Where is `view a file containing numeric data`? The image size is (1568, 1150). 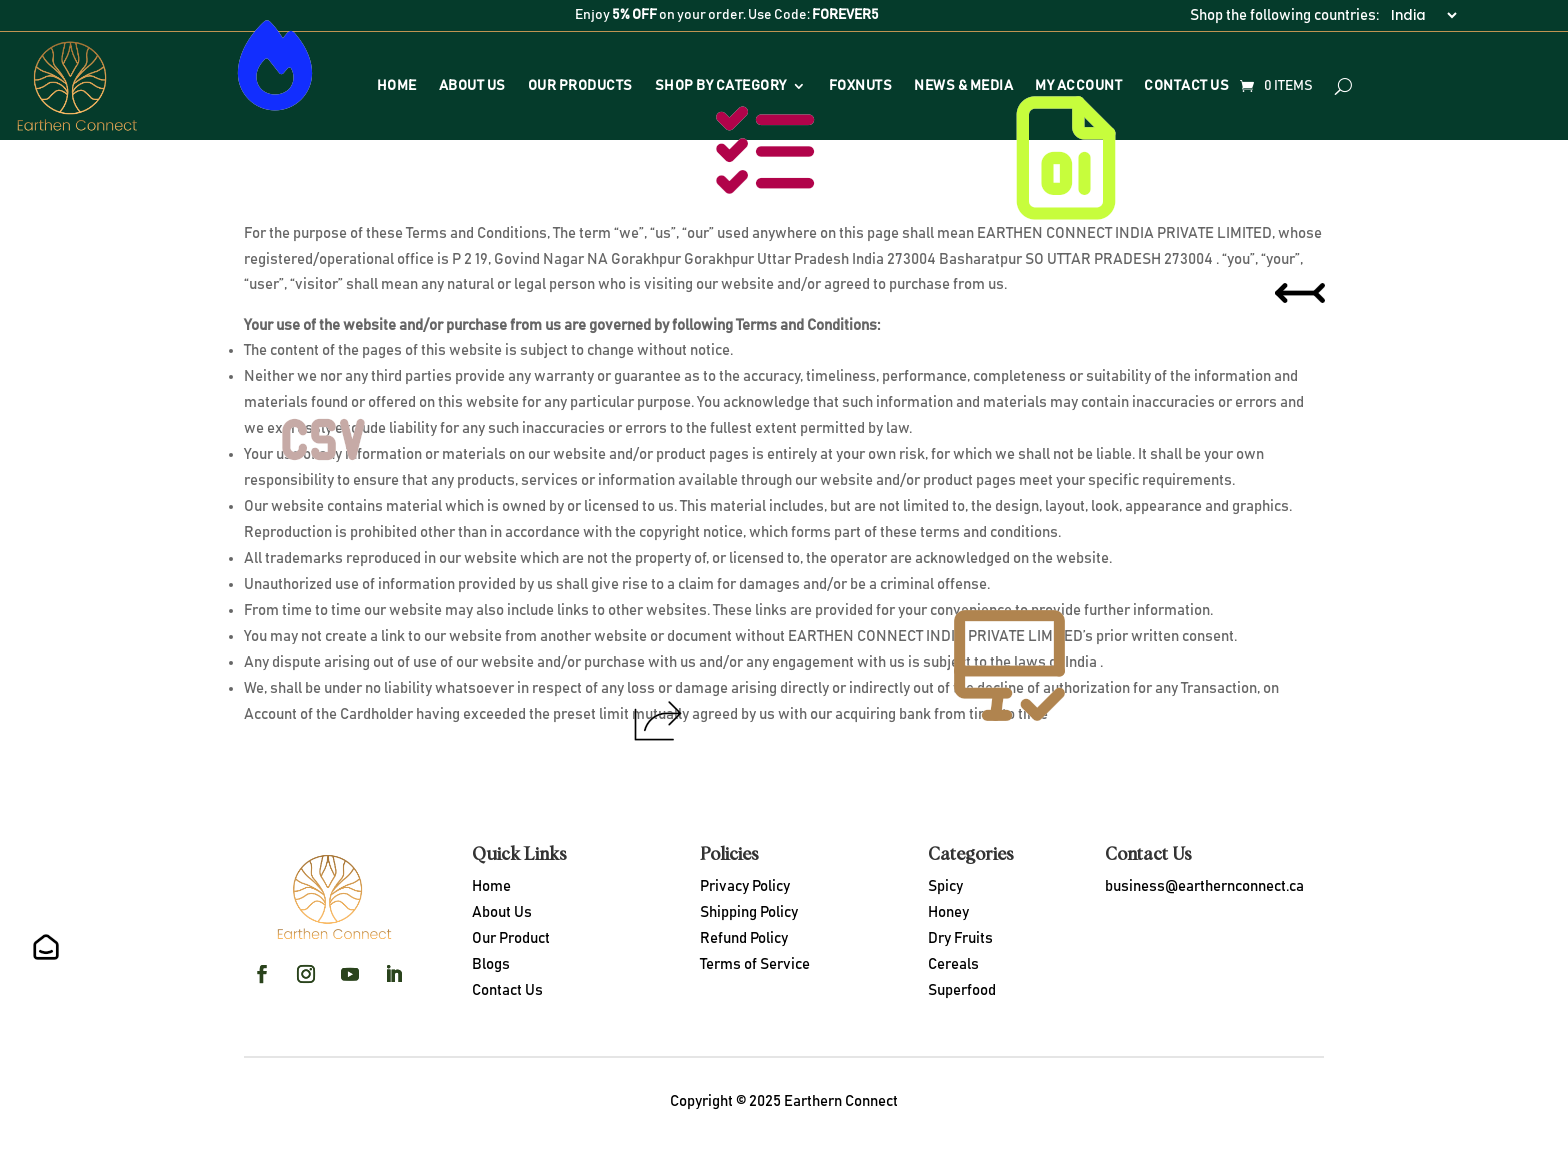 view a file containing numeric data is located at coordinates (1066, 158).